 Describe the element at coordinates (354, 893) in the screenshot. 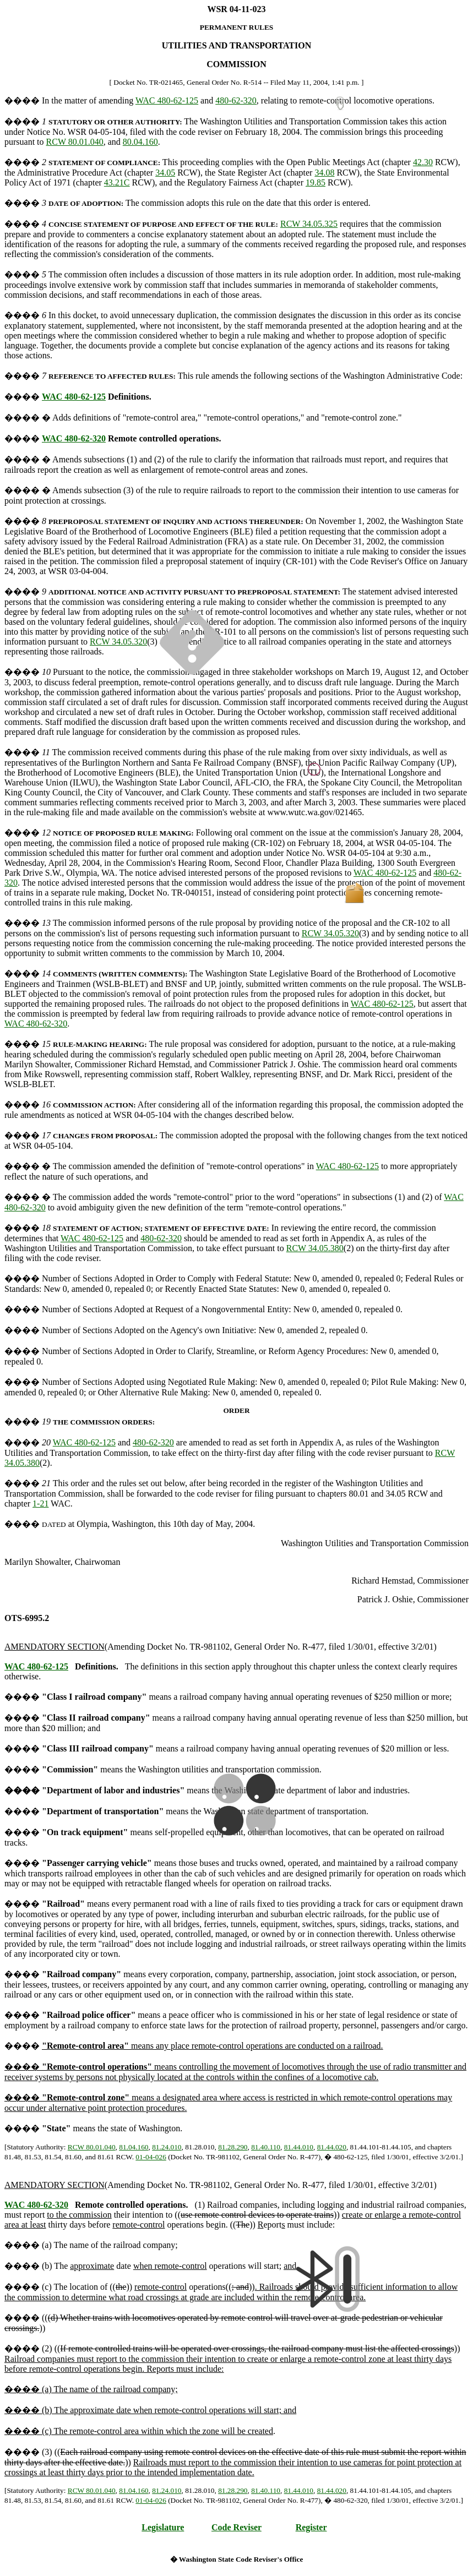

I see `generic package or archive file type` at that location.